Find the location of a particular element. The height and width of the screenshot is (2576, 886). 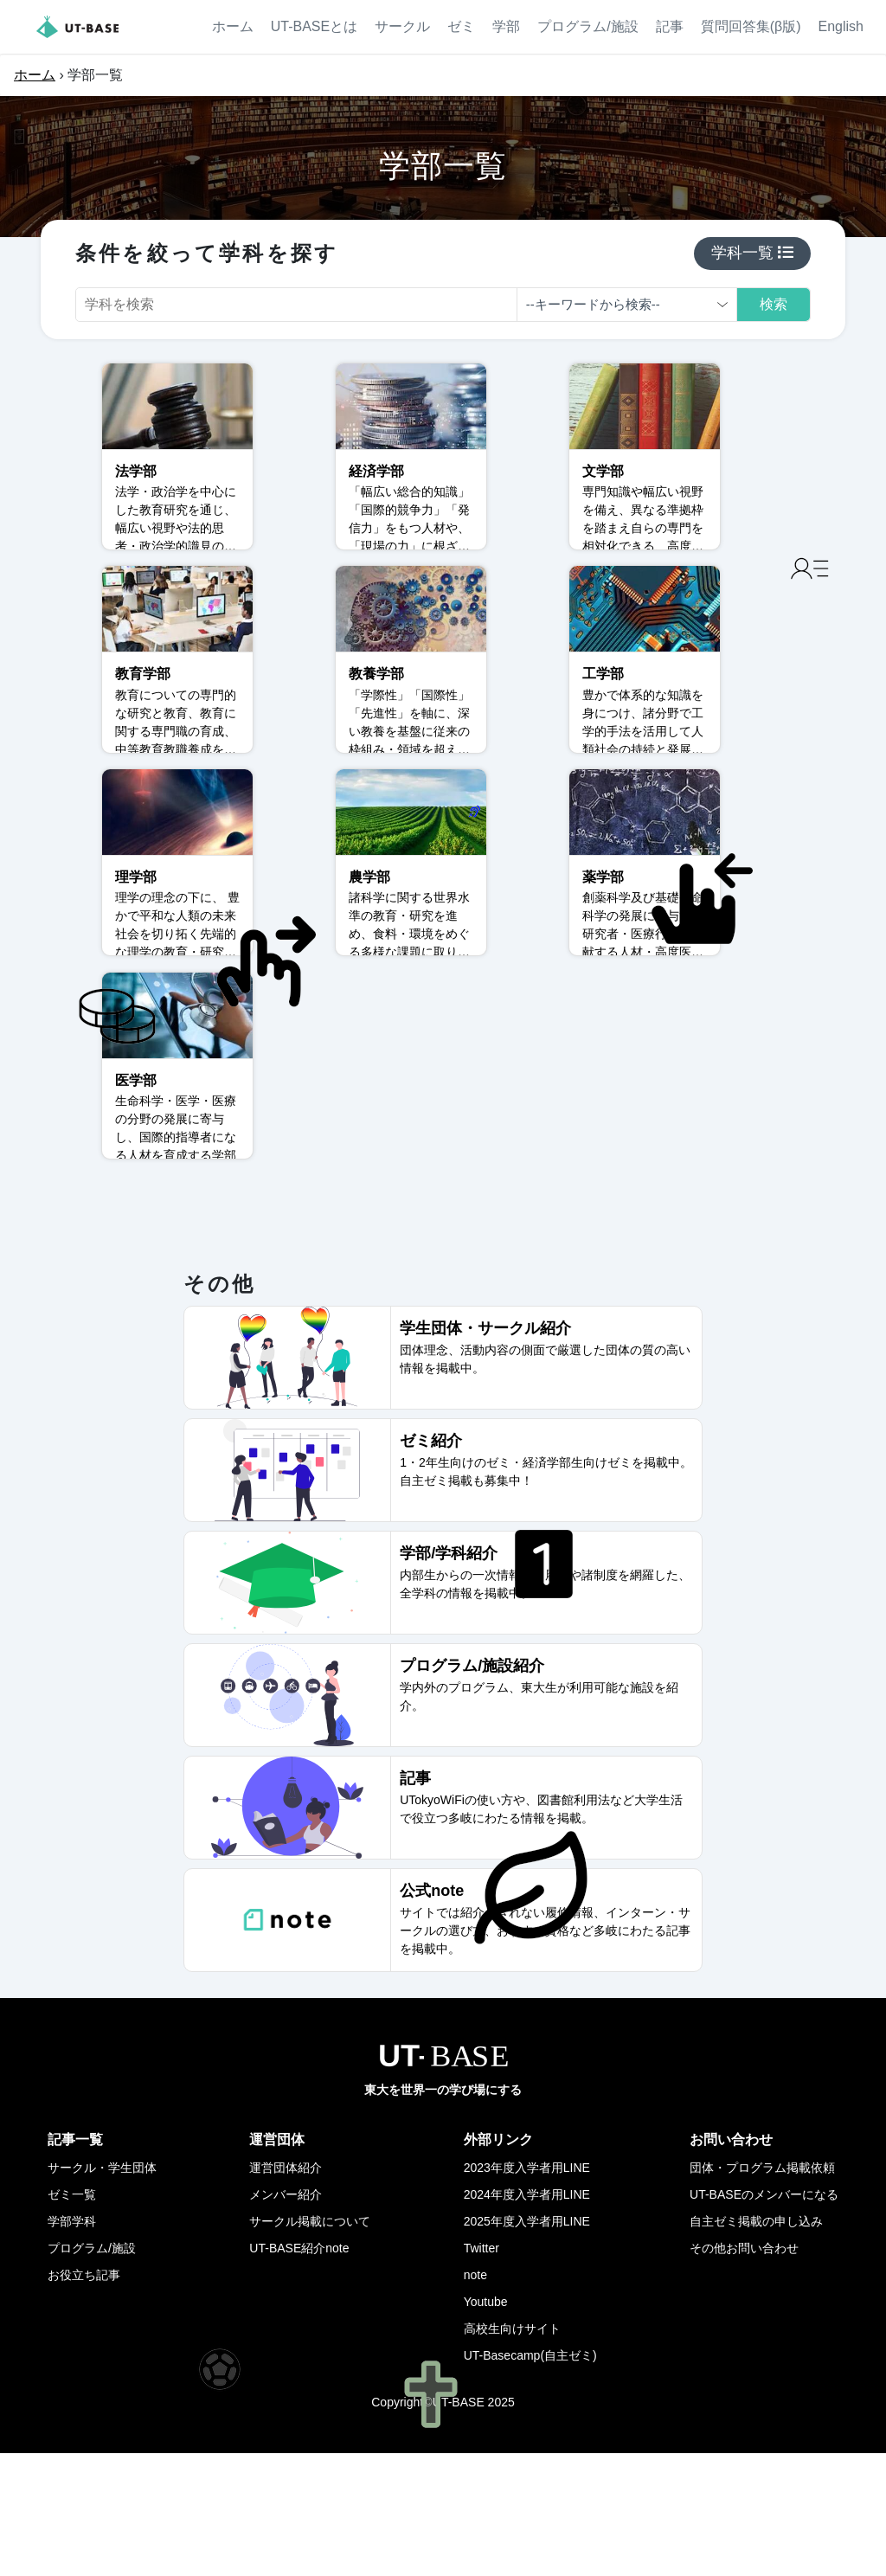

indicates eco-friendly or sustainable option is located at coordinates (533, 1890).